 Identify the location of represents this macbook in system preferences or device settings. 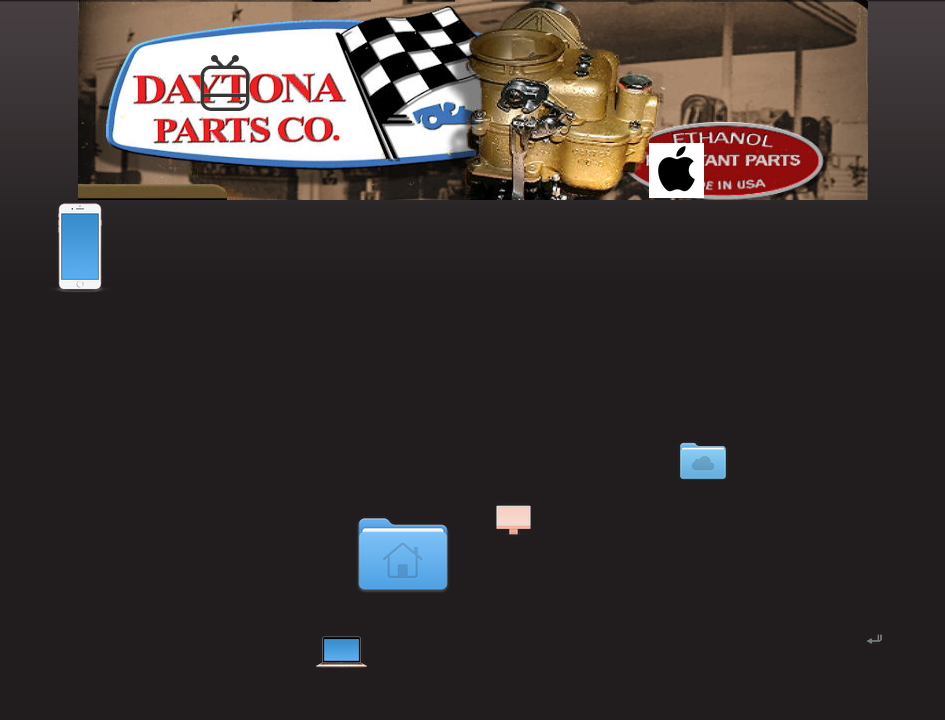
(341, 647).